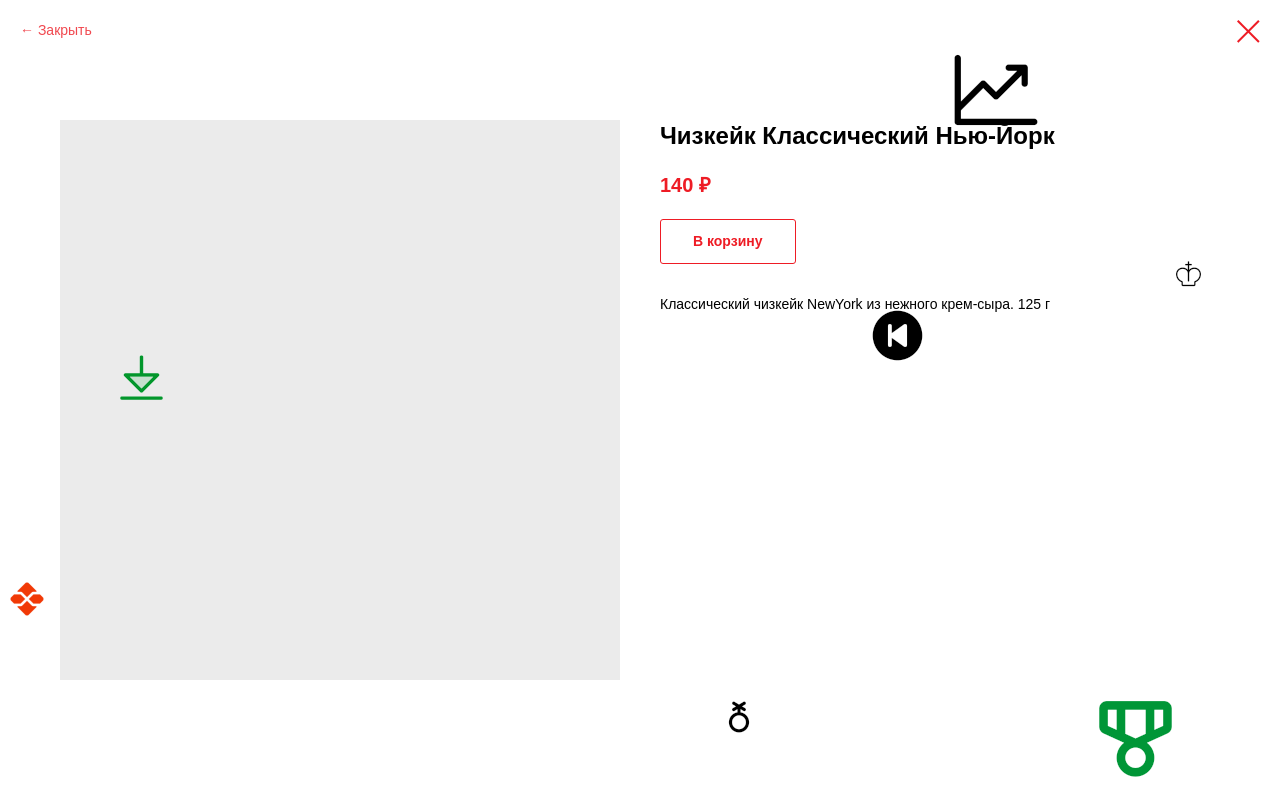 This screenshot has width=1280, height=800. Describe the element at coordinates (141, 378) in the screenshot. I see `download file to device` at that location.